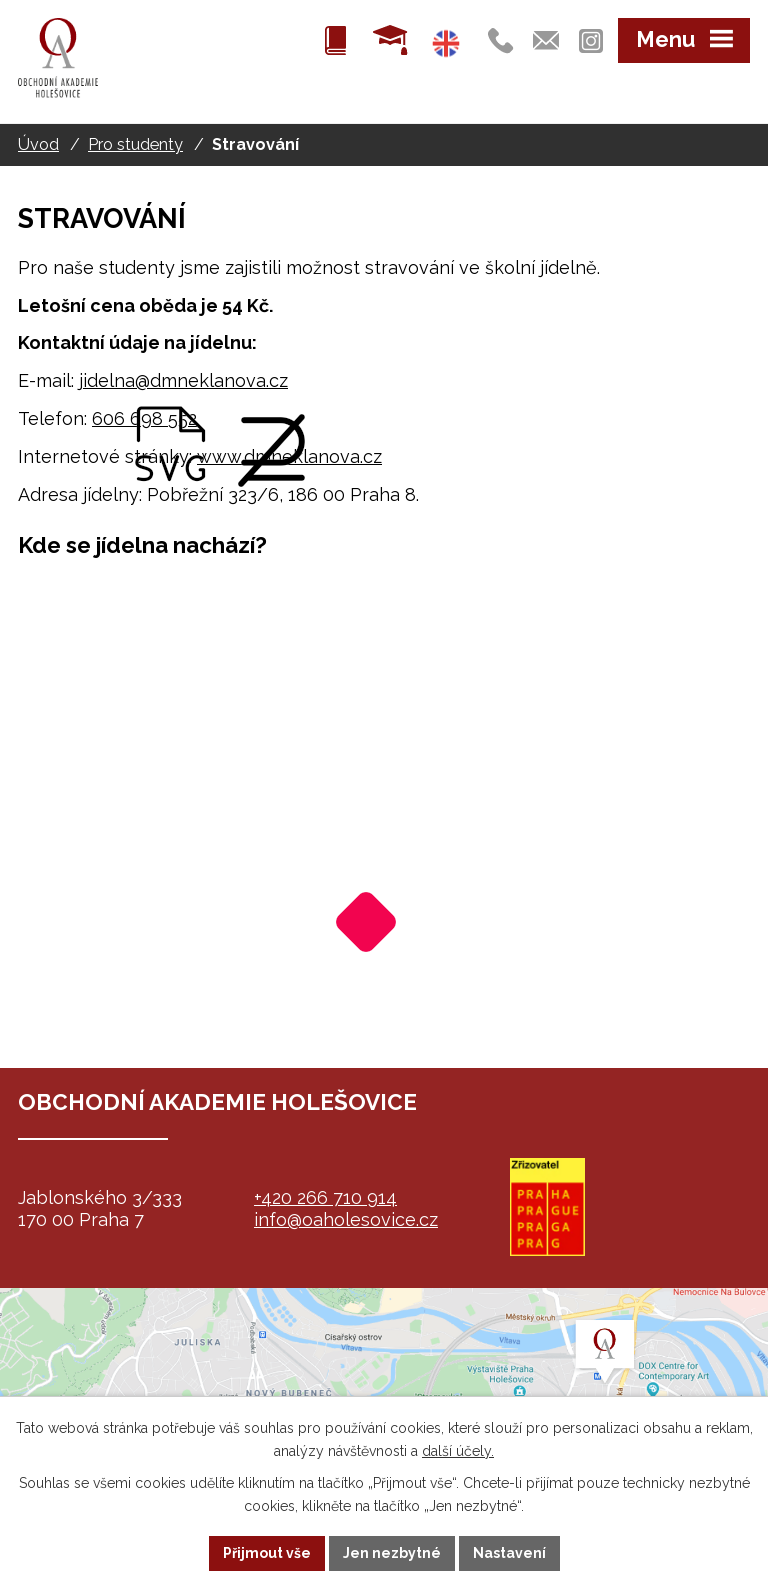  What do you see at coordinates (366, 922) in the screenshot?
I see `indicates a diamond or rotated square marker` at bounding box center [366, 922].